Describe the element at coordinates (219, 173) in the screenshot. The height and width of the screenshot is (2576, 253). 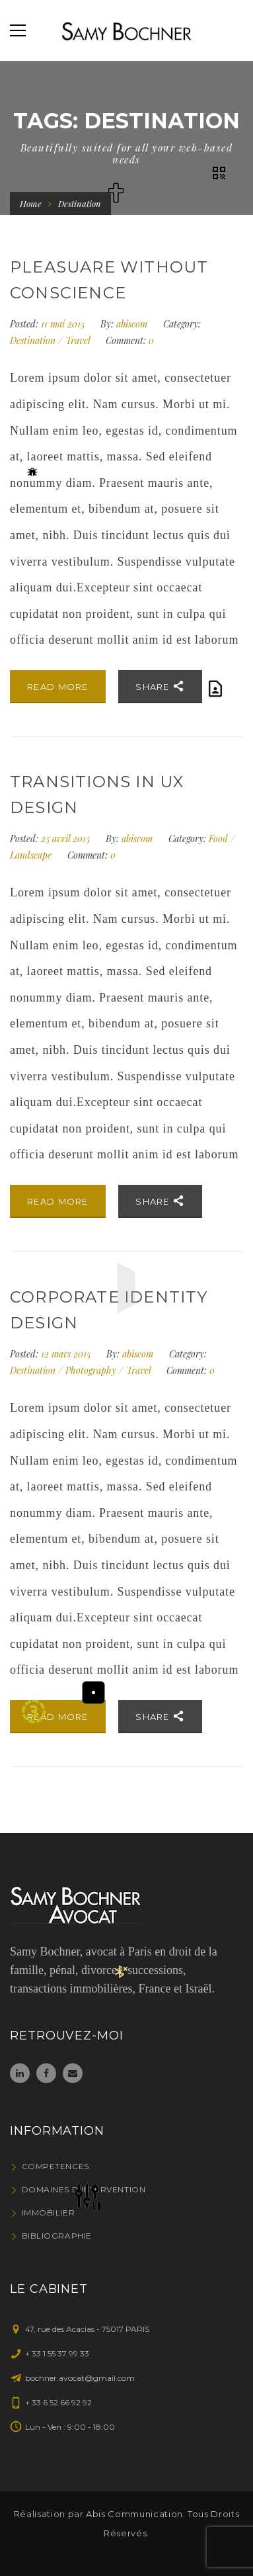
I see `scan or generate a QR code` at that location.